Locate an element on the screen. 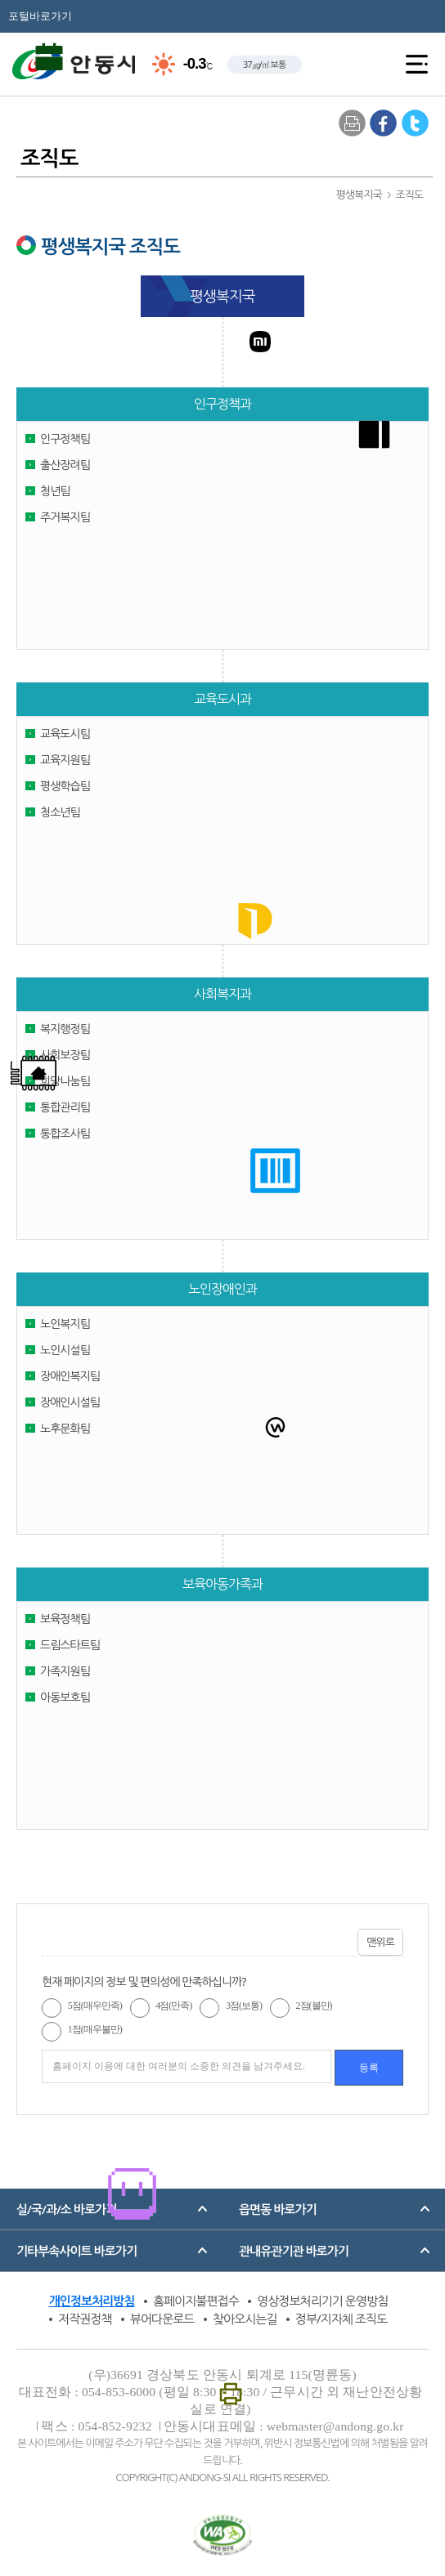  open Workplace by Meta is located at coordinates (275, 1427).